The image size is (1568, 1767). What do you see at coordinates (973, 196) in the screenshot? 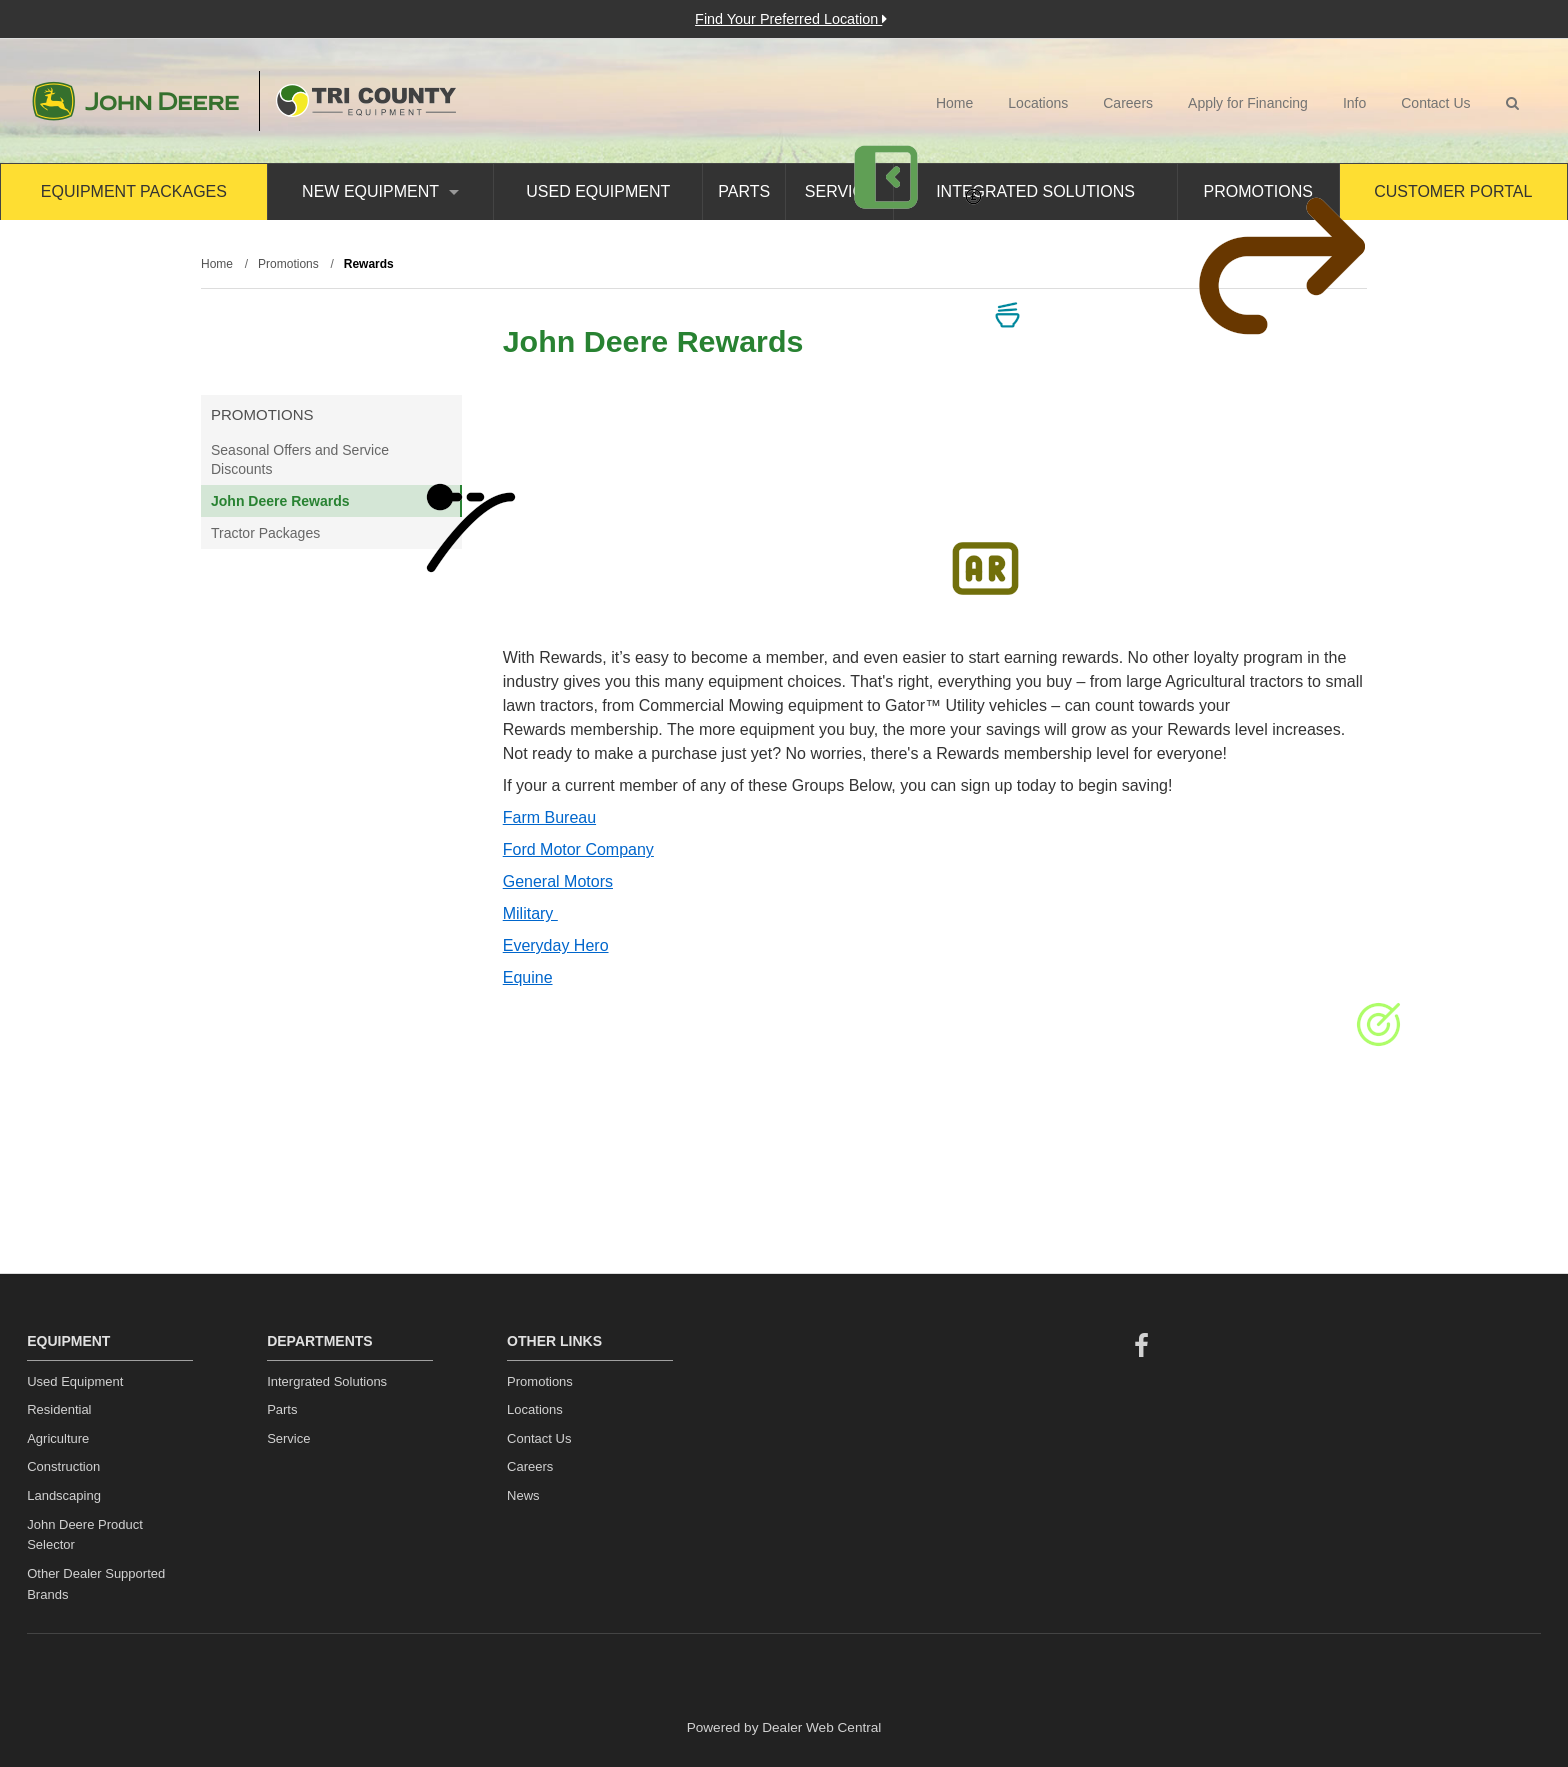
I see `view balance in british pounds` at bounding box center [973, 196].